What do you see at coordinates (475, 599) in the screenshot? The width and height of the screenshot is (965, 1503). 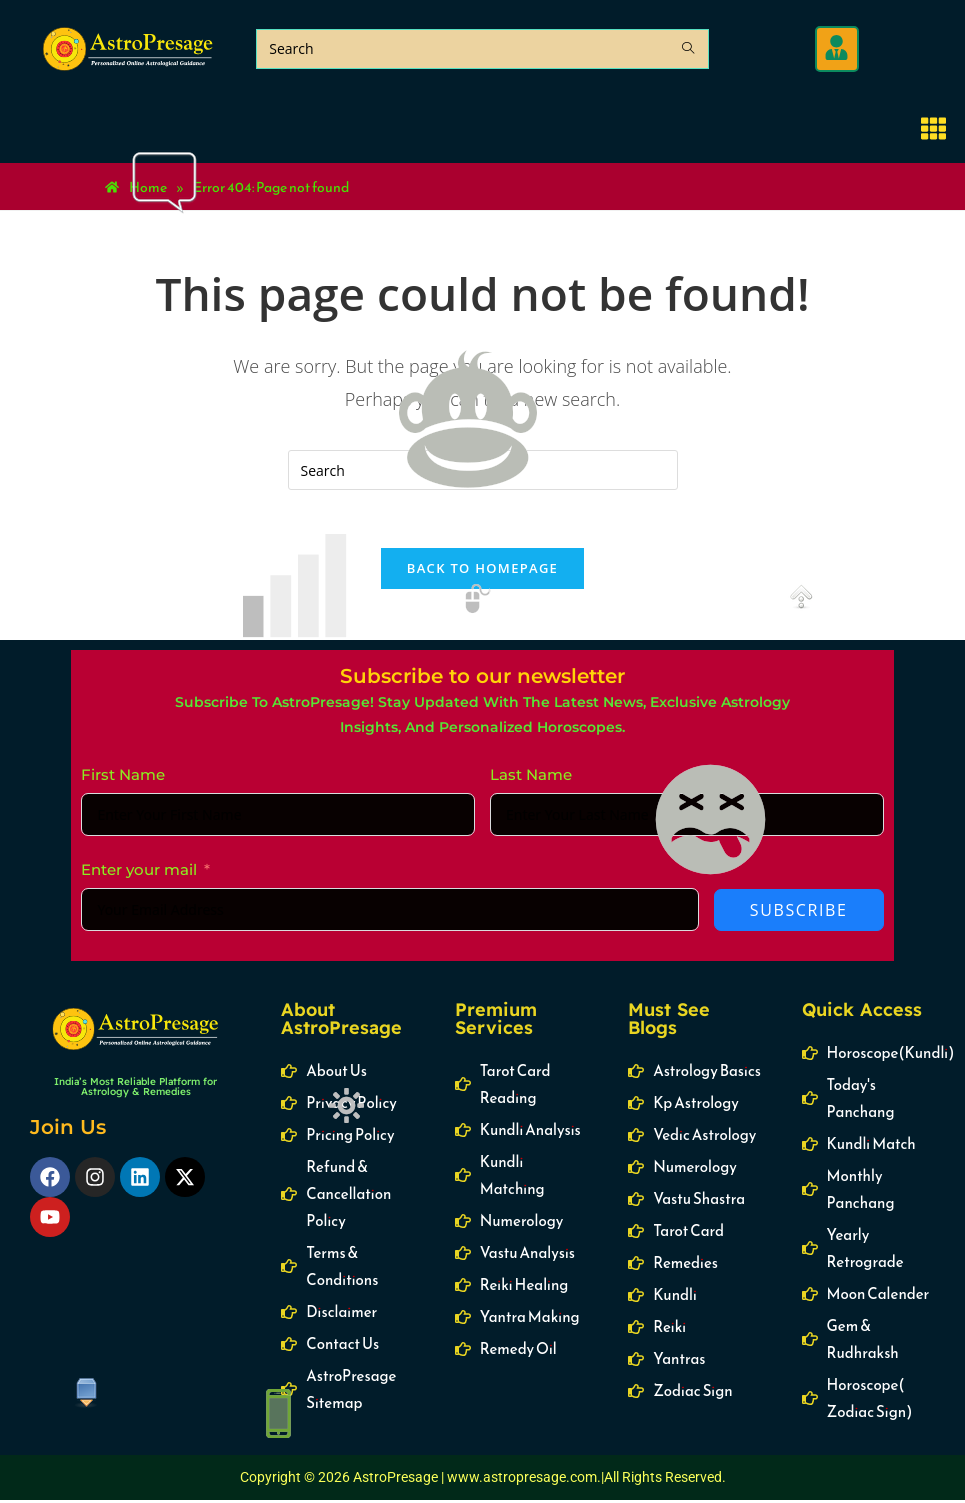 I see `mouse input device settings` at bounding box center [475, 599].